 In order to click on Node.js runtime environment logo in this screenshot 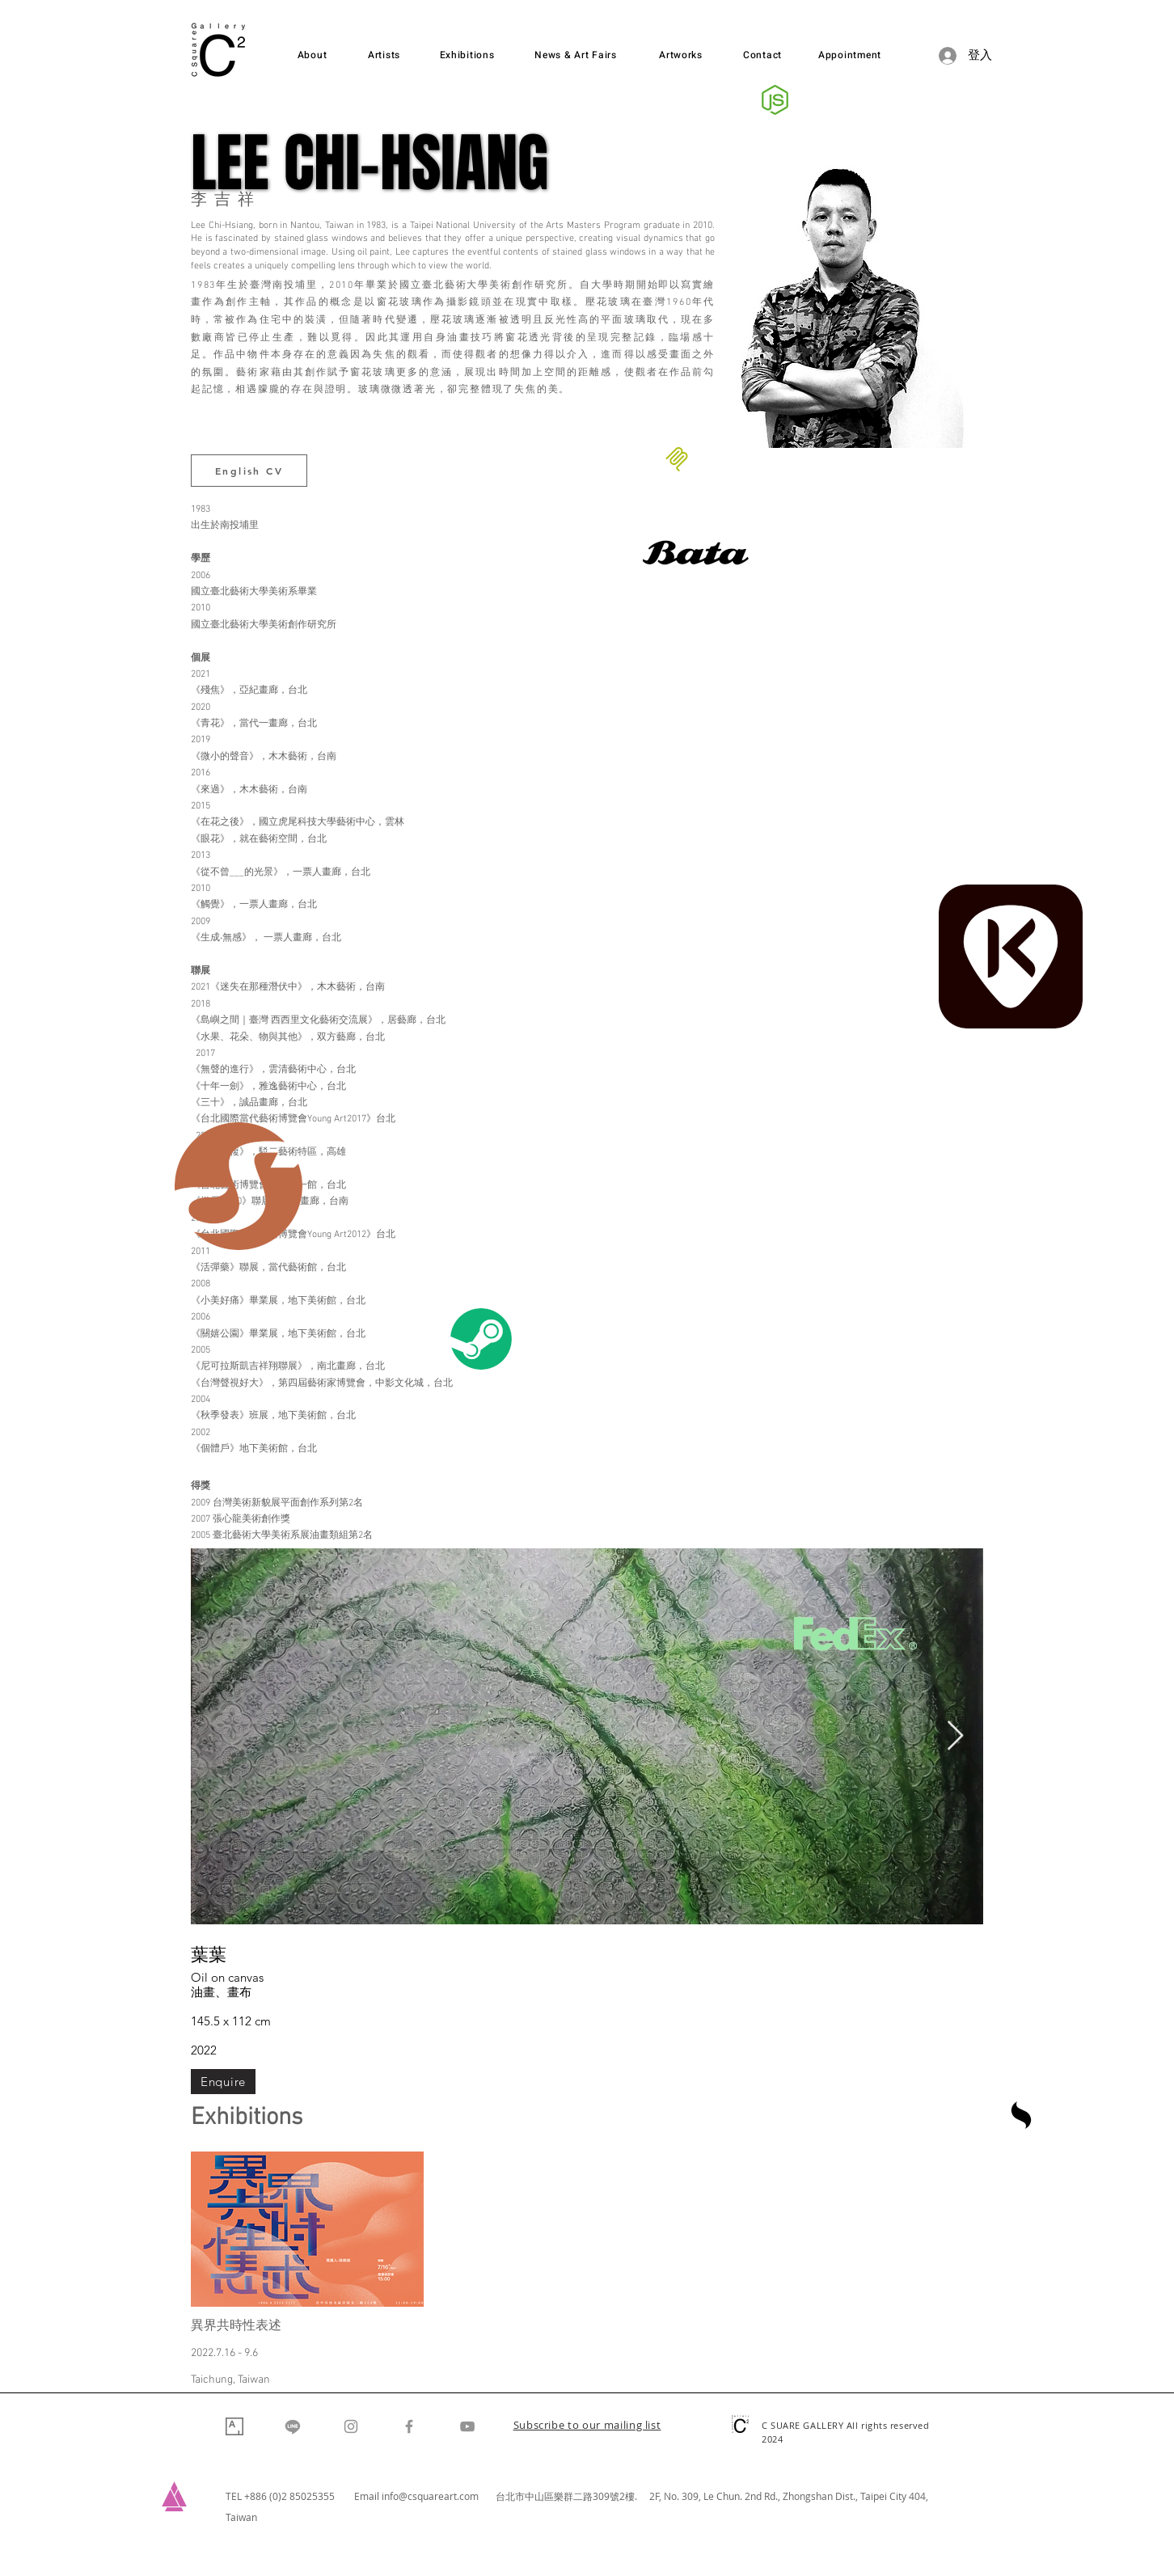, I will do `click(775, 99)`.